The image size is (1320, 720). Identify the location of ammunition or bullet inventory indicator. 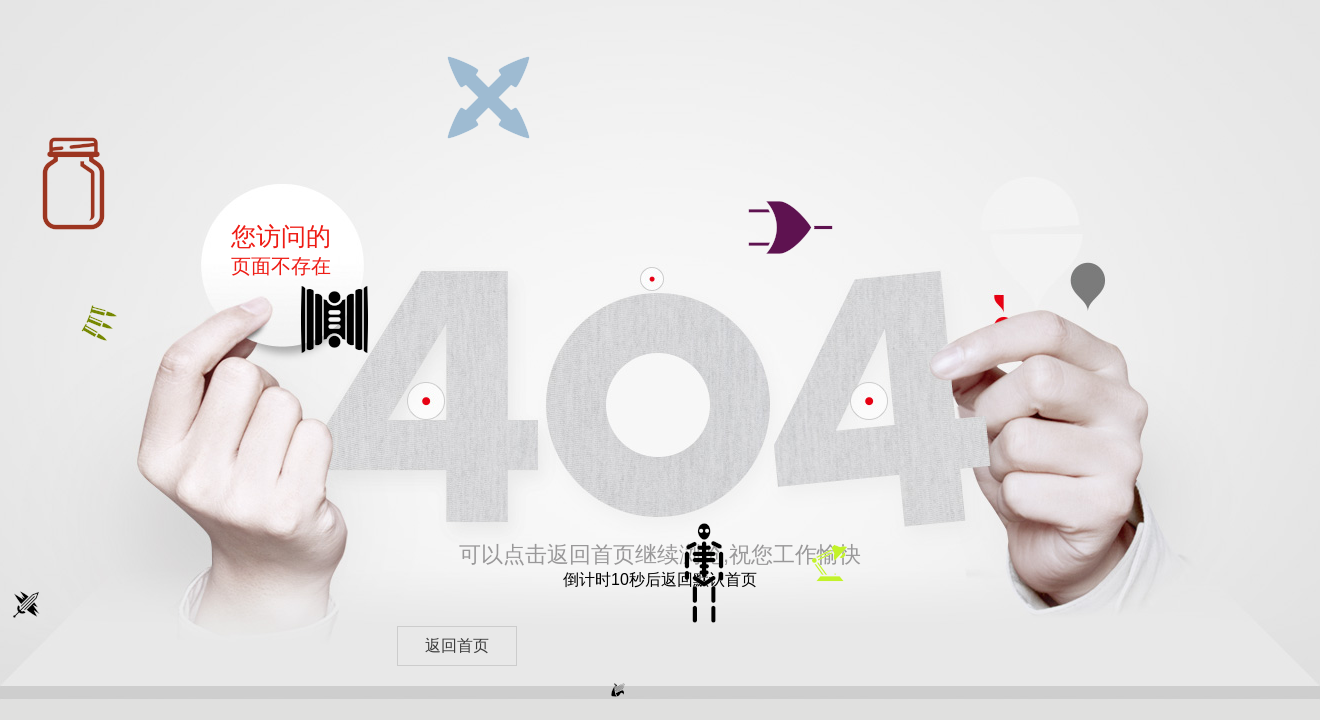
(99, 323).